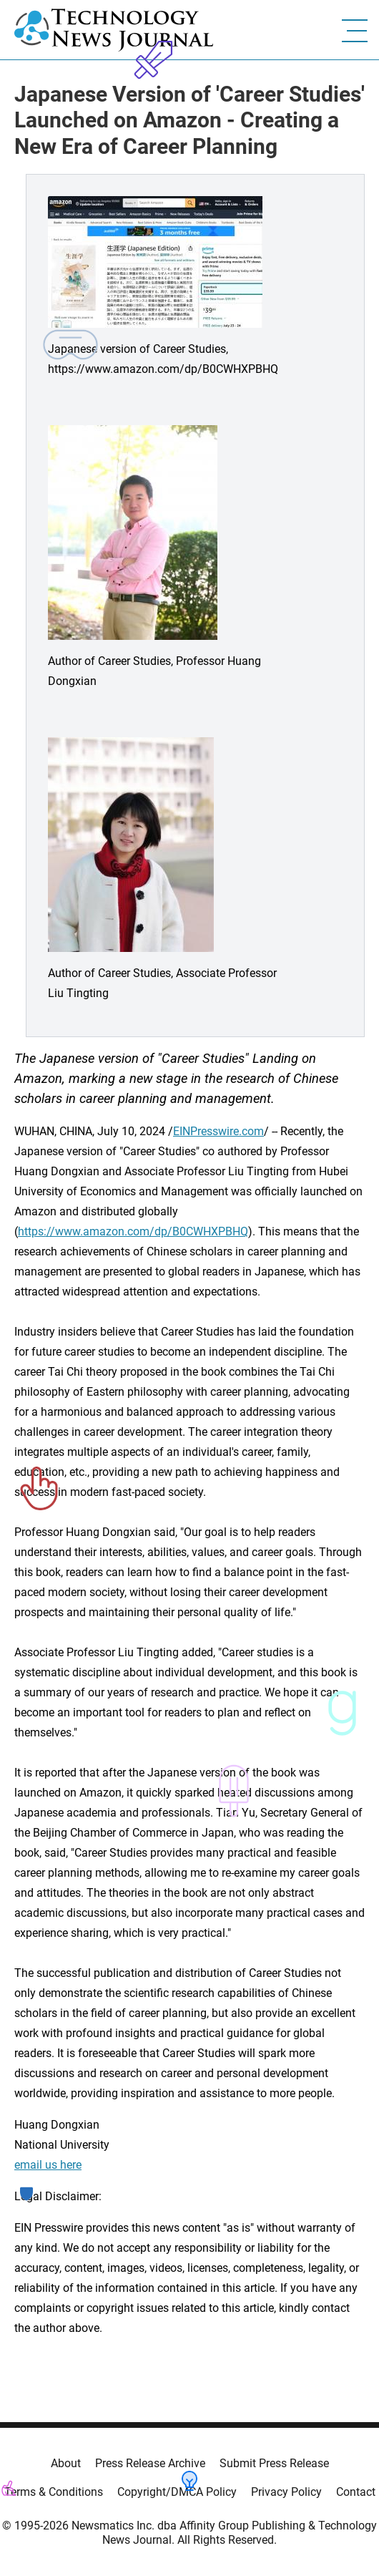 This screenshot has width=379, height=2576. What do you see at coordinates (154, 59) in the screenshot?
I see `access combat or battle features` at bounding box center [154, 59].